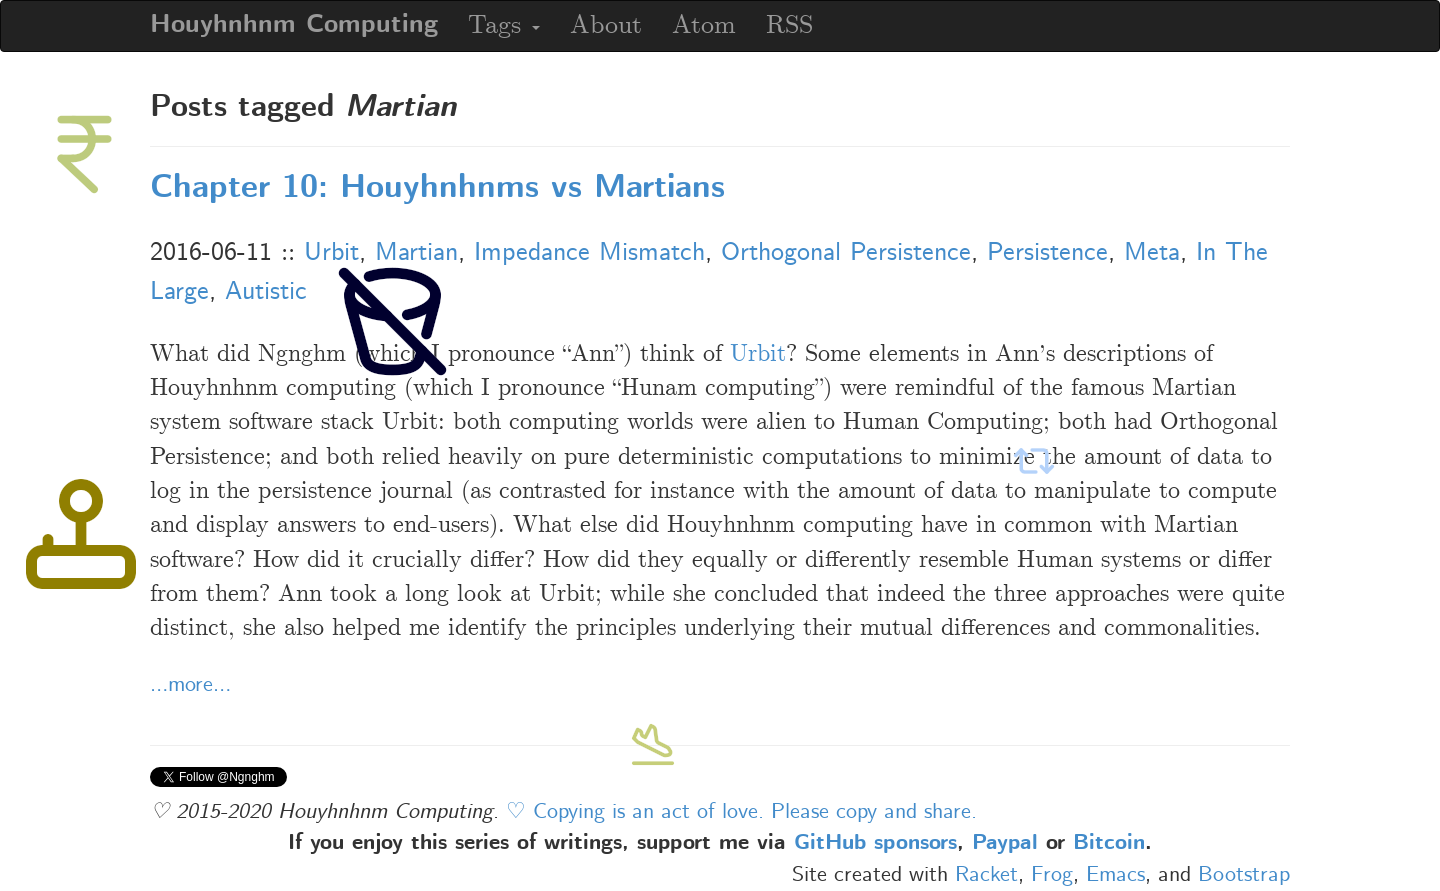 The width and height of the screenshot is (1440, 891). I want to click on indicates arriving flight status, so click(653, 744).